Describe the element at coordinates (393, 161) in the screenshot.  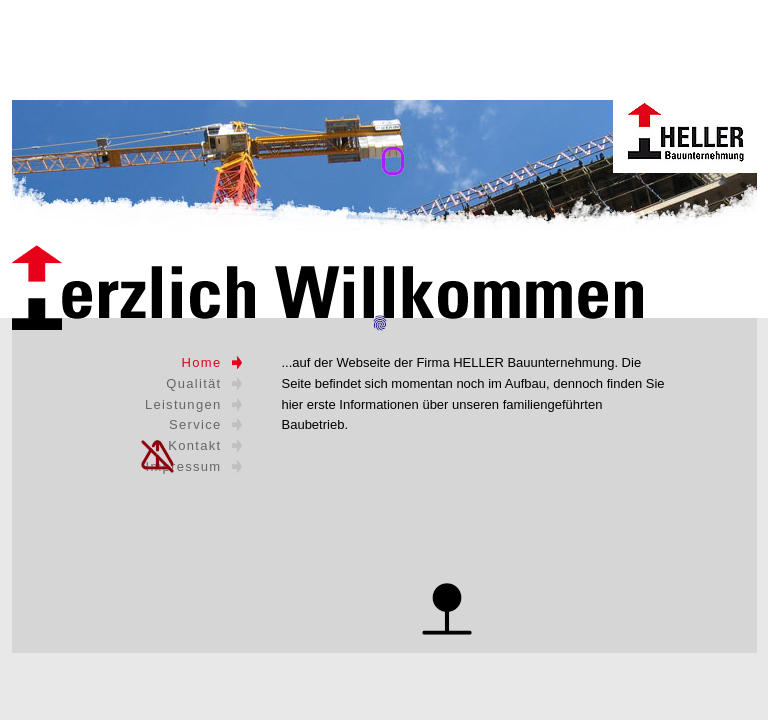
I see `the letter "o" character or text indicator` at that location.